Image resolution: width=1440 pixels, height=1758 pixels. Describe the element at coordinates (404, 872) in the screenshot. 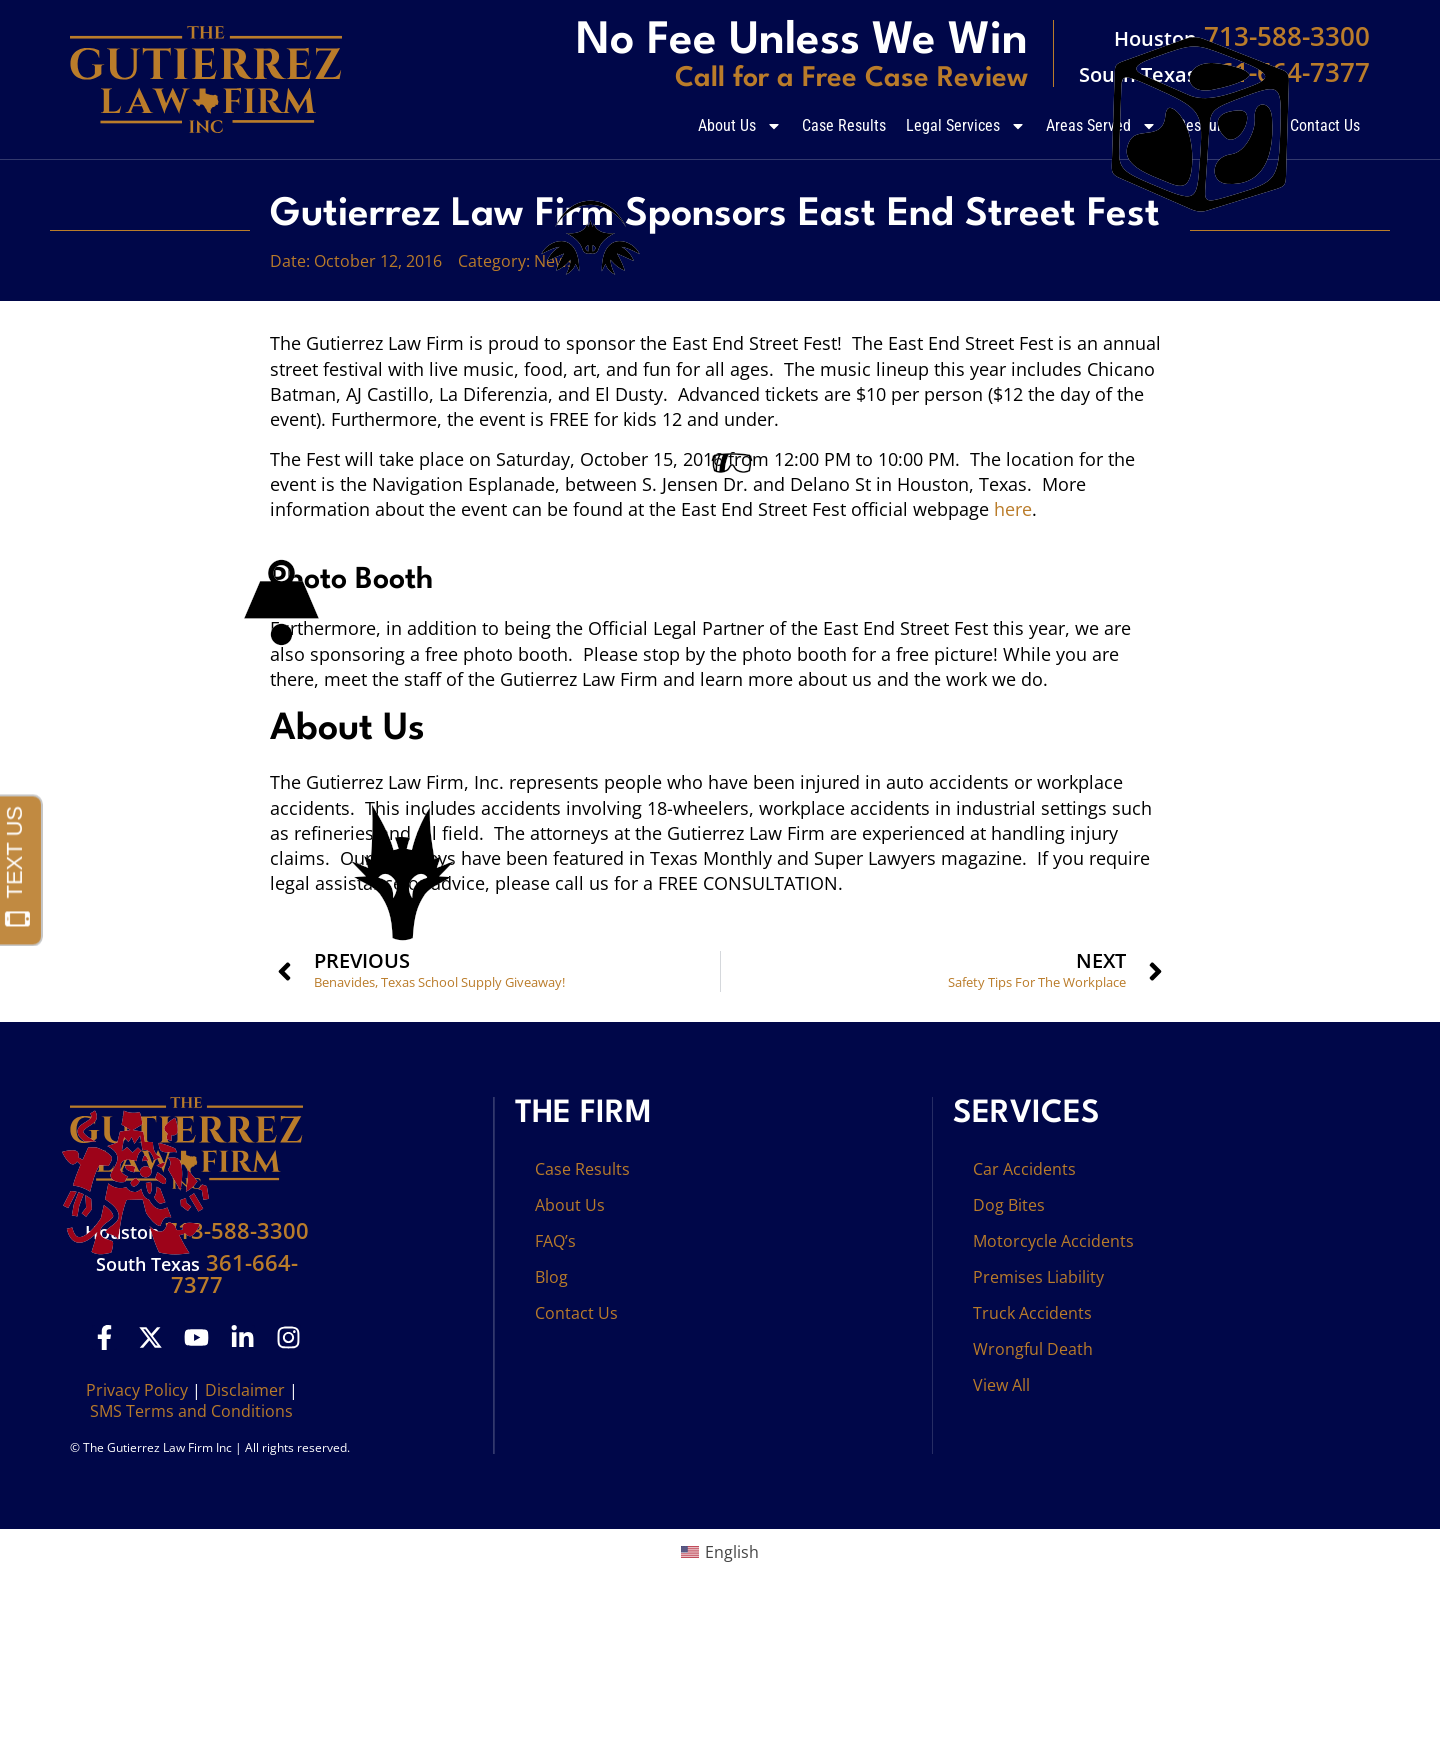

I see `fox character or animal companion icon` at that location.